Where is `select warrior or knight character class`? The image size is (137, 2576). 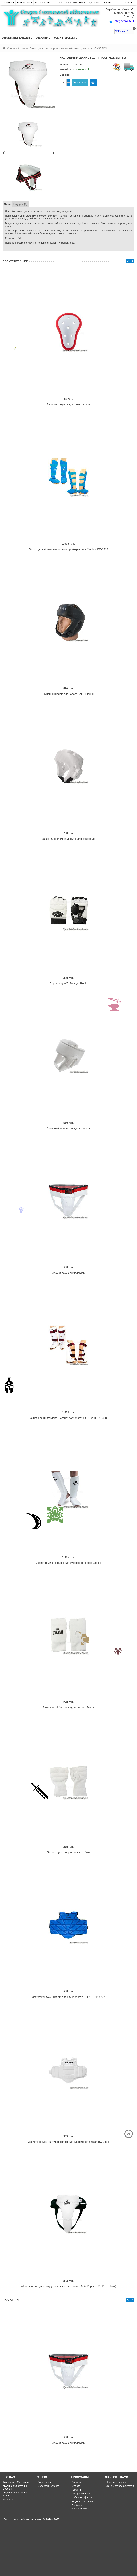 select warrior or knight character class is located at coordinates (9, 1385).